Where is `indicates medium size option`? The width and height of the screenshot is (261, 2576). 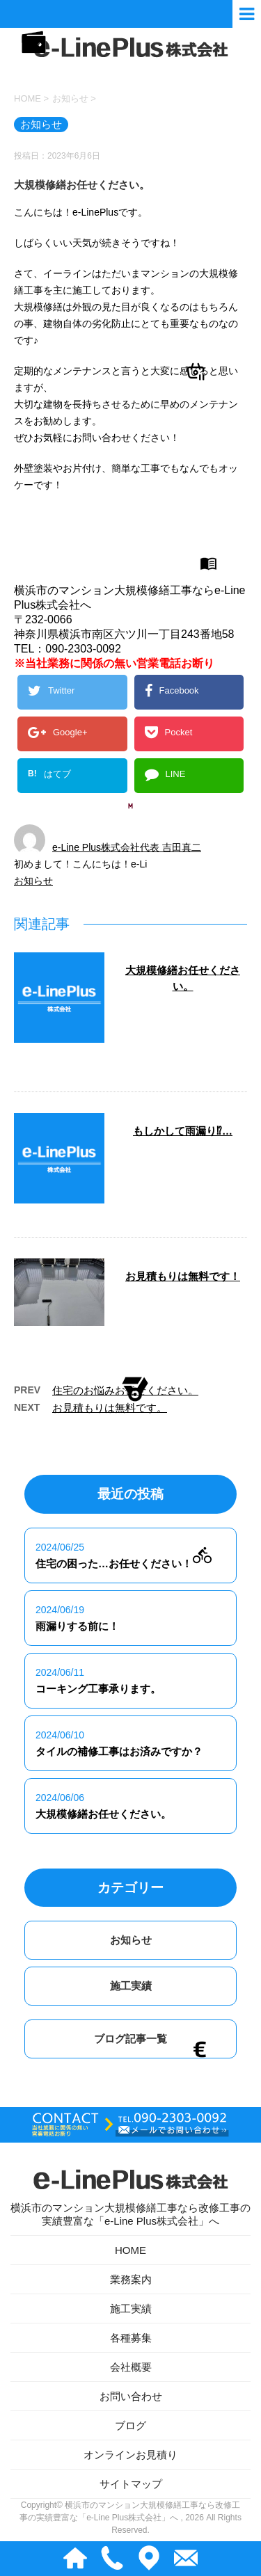
indicates medium size option is located at coordinates (130, 806).